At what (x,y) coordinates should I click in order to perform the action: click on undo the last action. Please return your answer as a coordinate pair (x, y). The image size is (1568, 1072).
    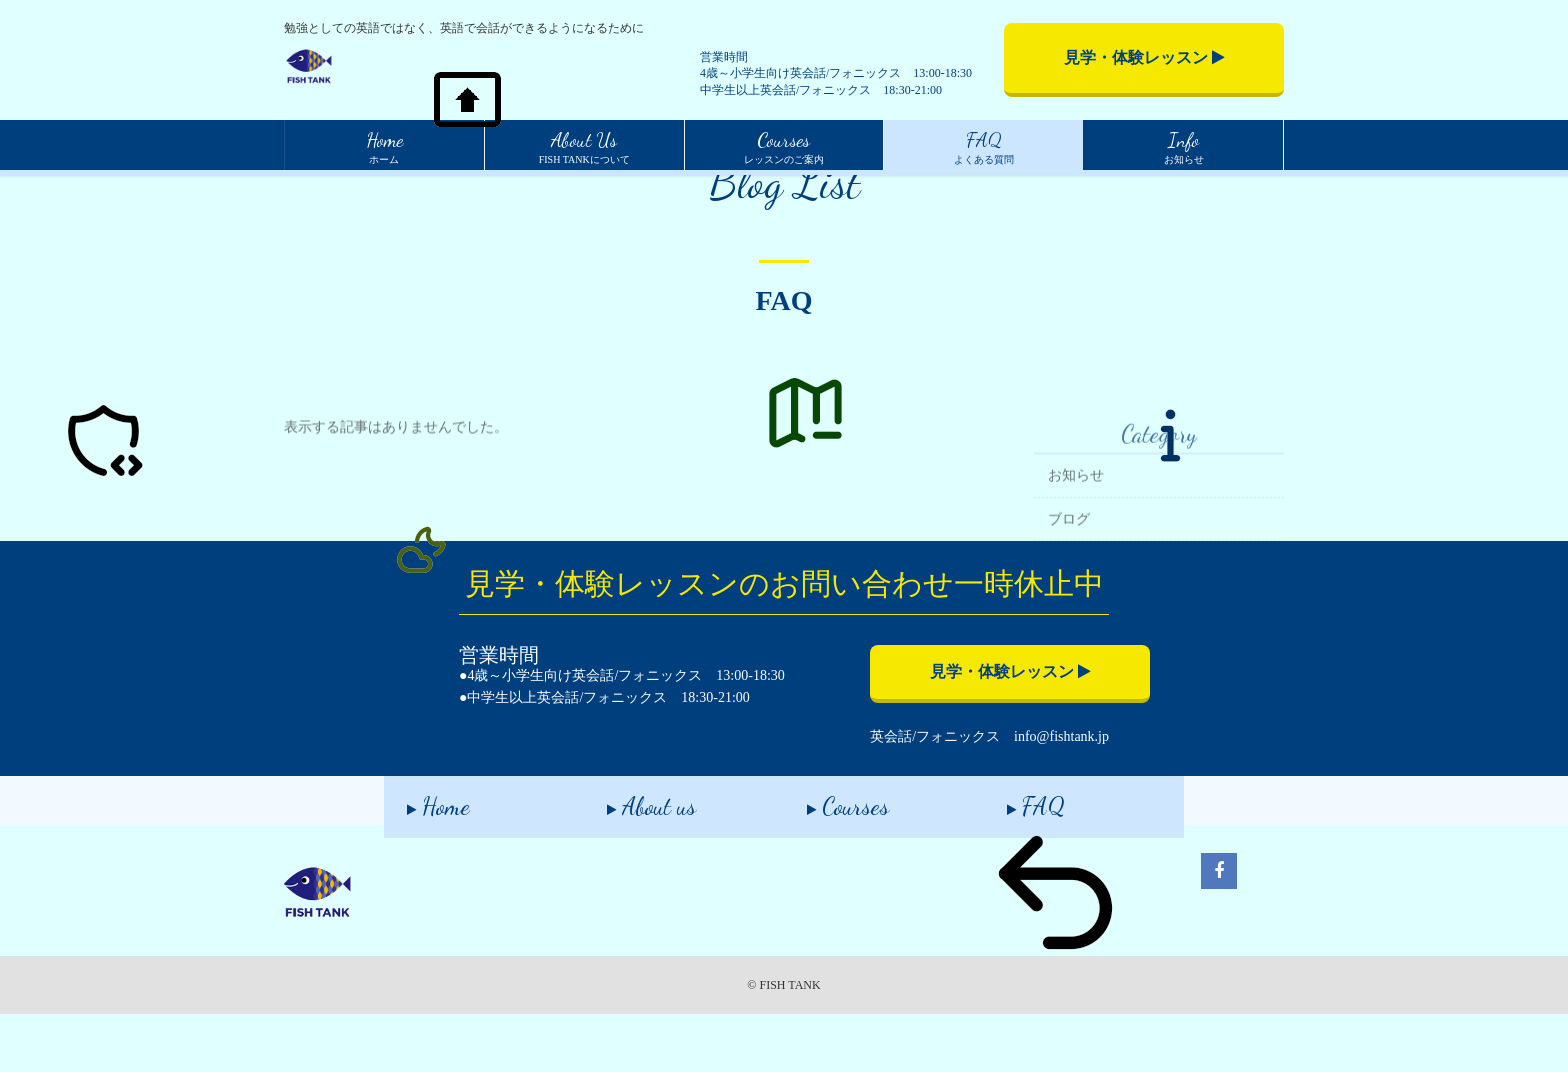
    Looking at the image, I should click on (1055, 892).